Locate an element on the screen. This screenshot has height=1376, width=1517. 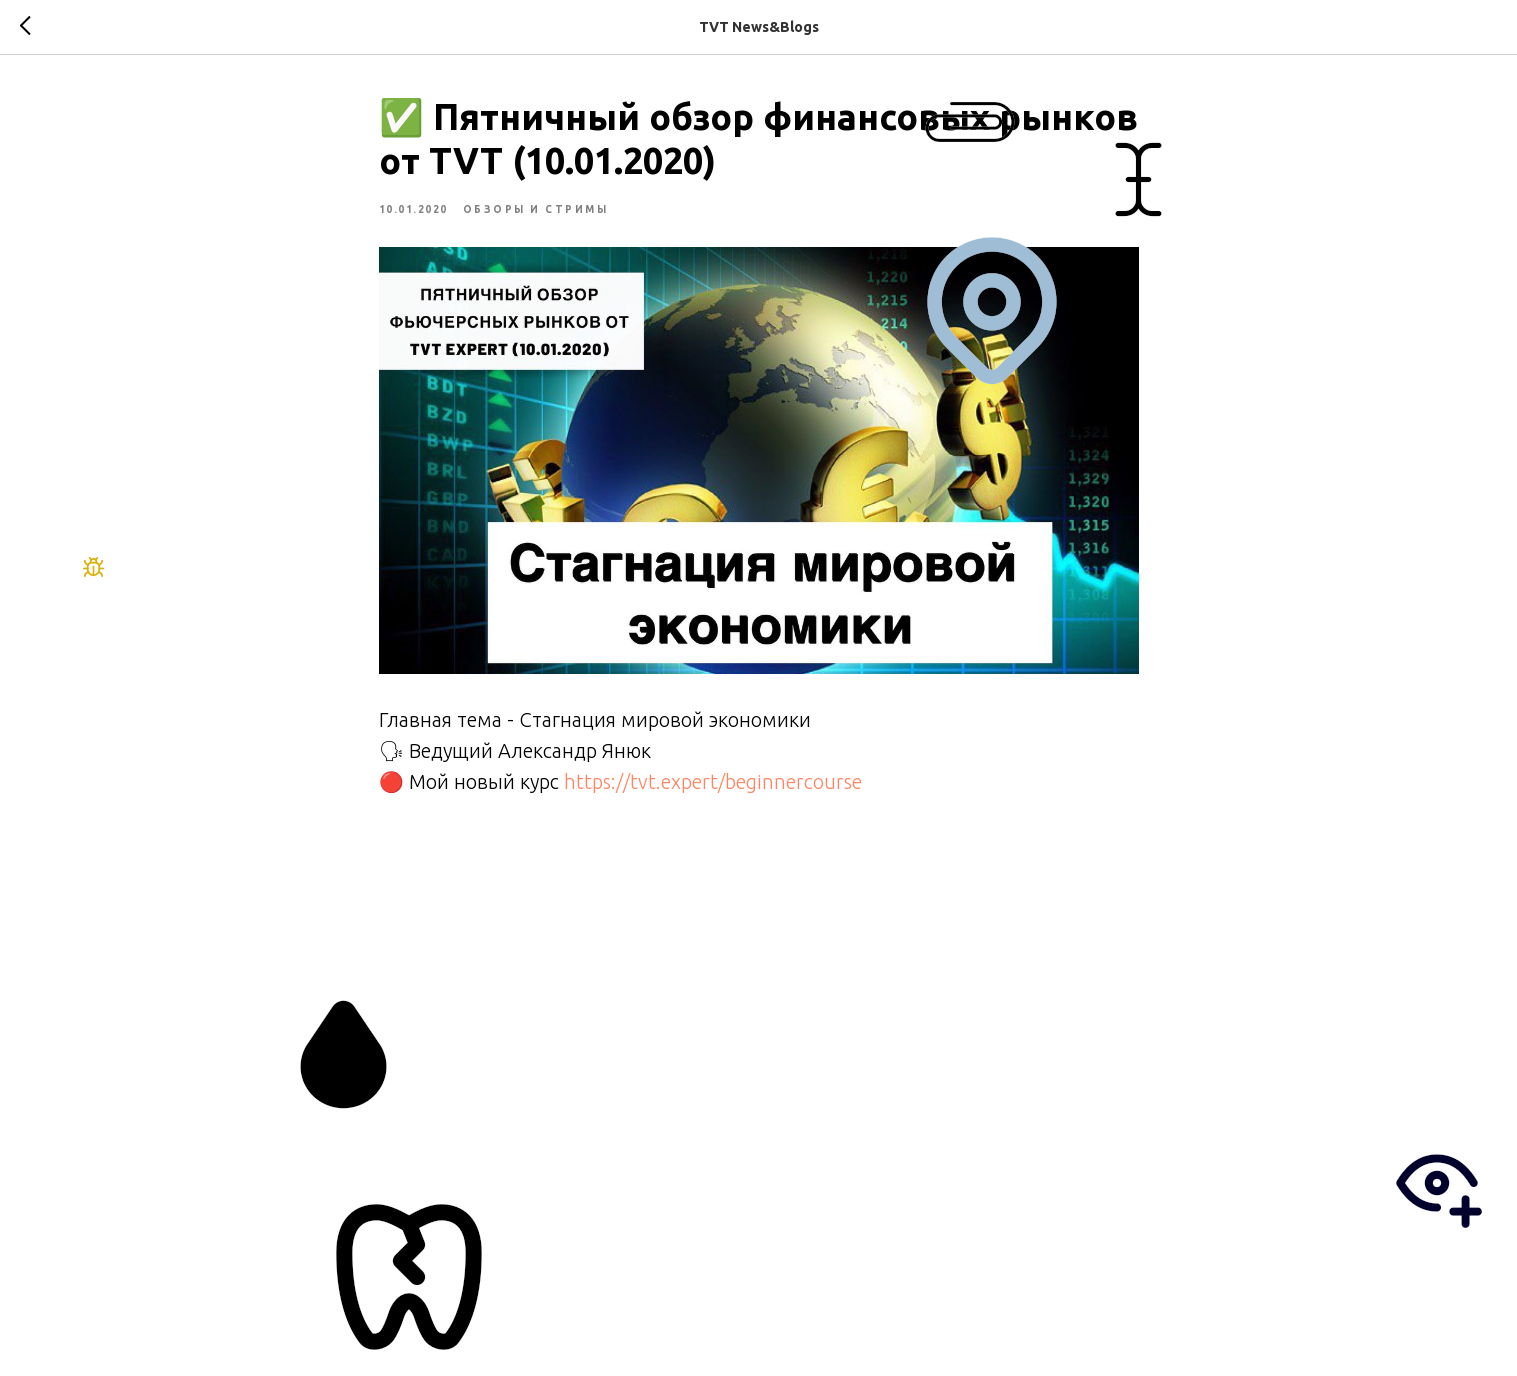
view or set a location on the map is located at coordinates (992, 309).